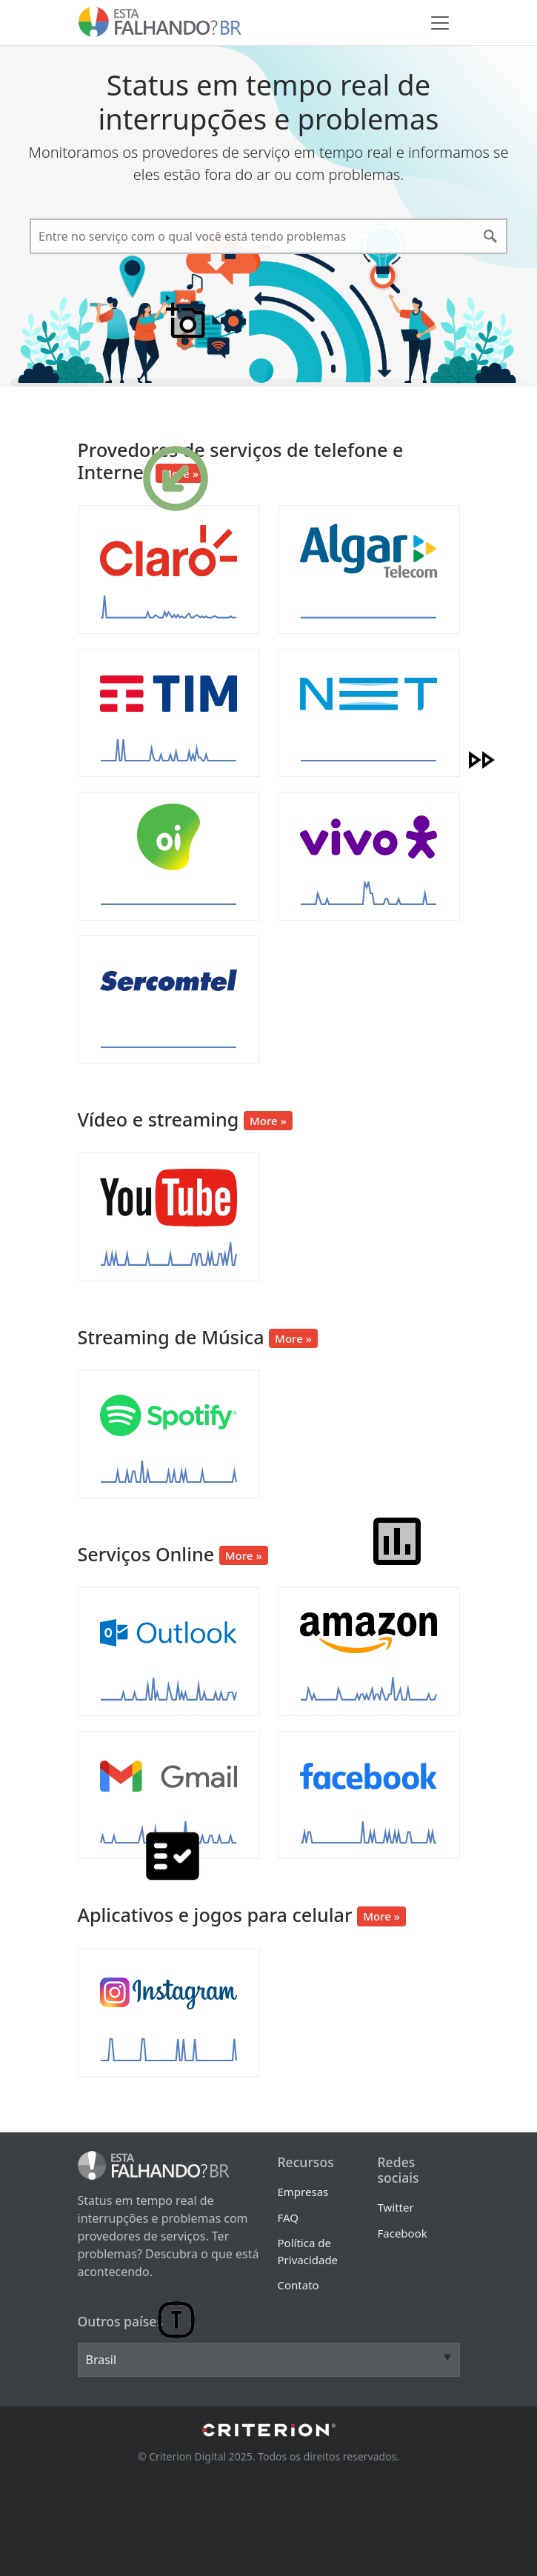 This screenshot has height=2576, width=537. I want to click on text formatting or typography options, so click(176, 2320).